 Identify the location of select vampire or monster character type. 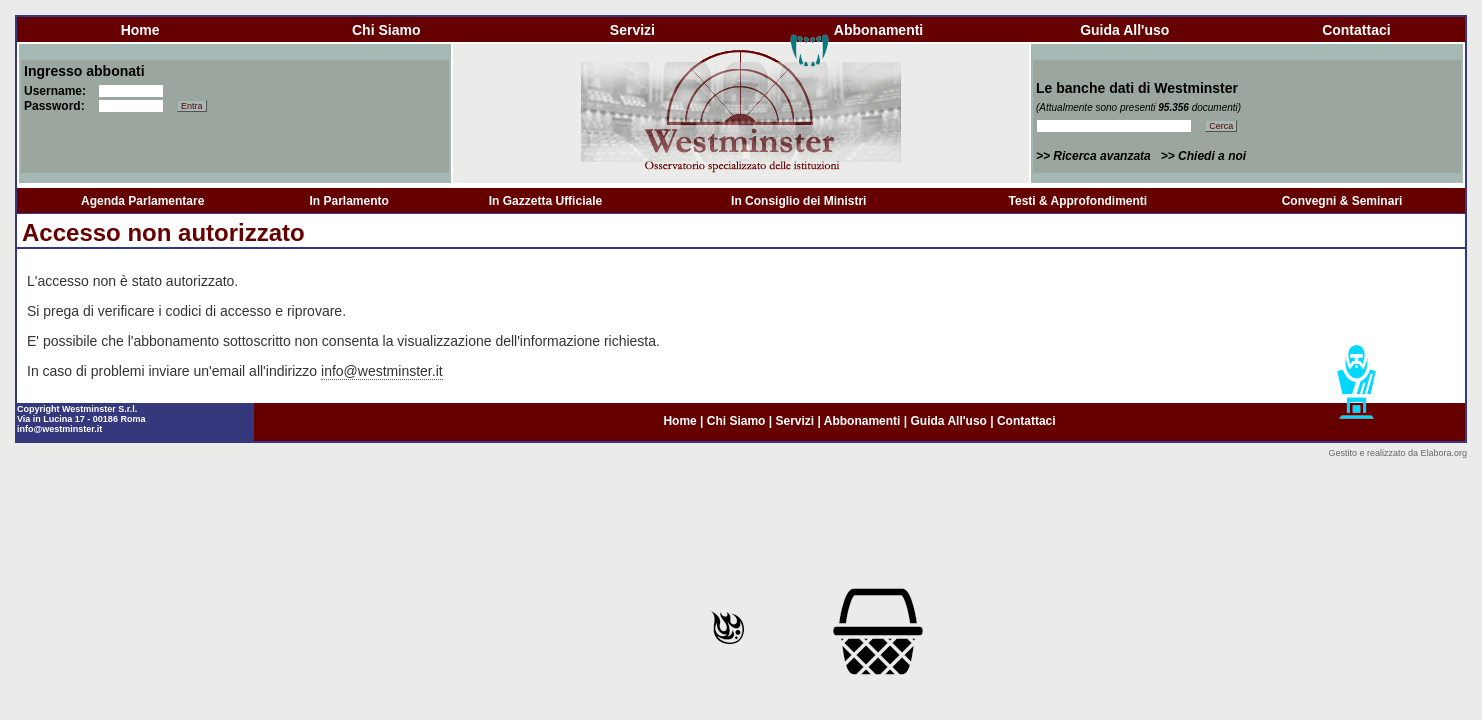
(809, 50).